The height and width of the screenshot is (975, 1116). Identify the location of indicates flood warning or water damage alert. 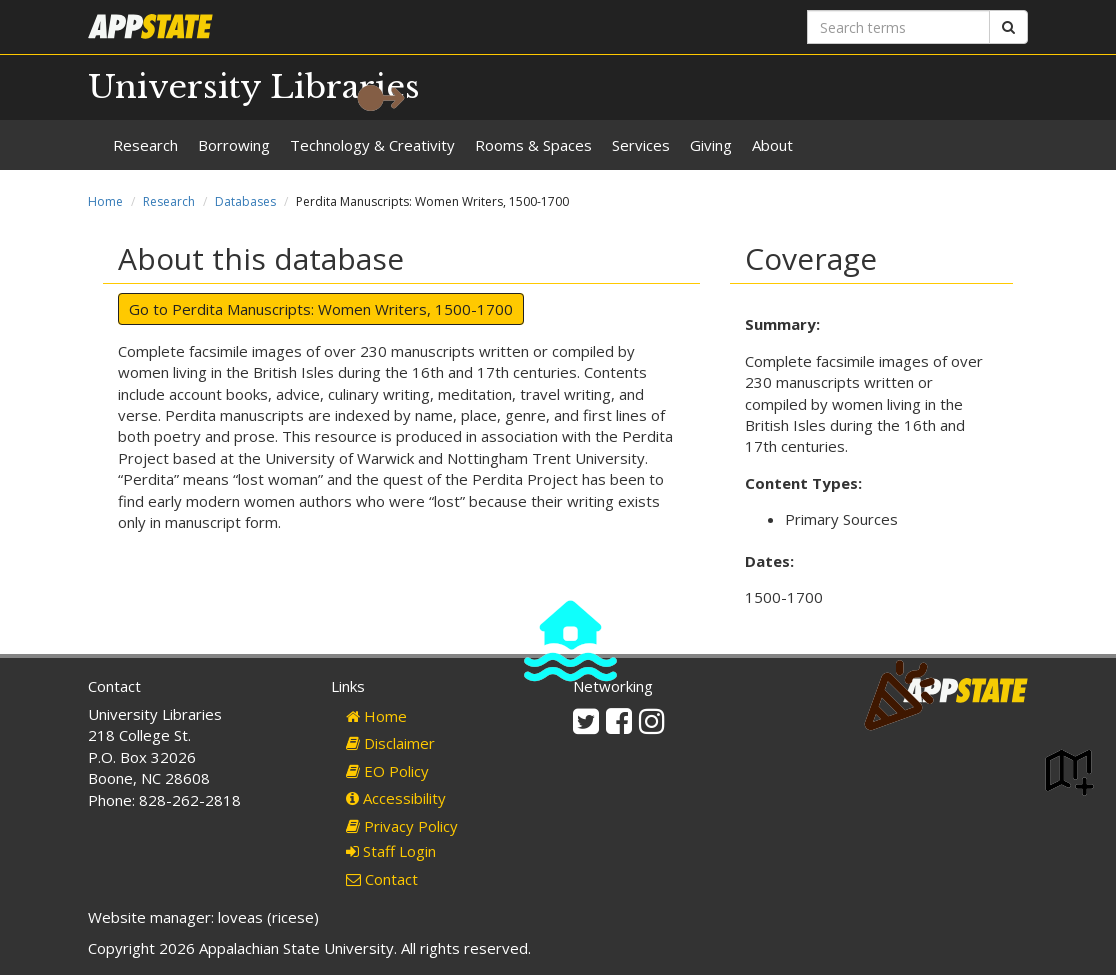
(570, 638).